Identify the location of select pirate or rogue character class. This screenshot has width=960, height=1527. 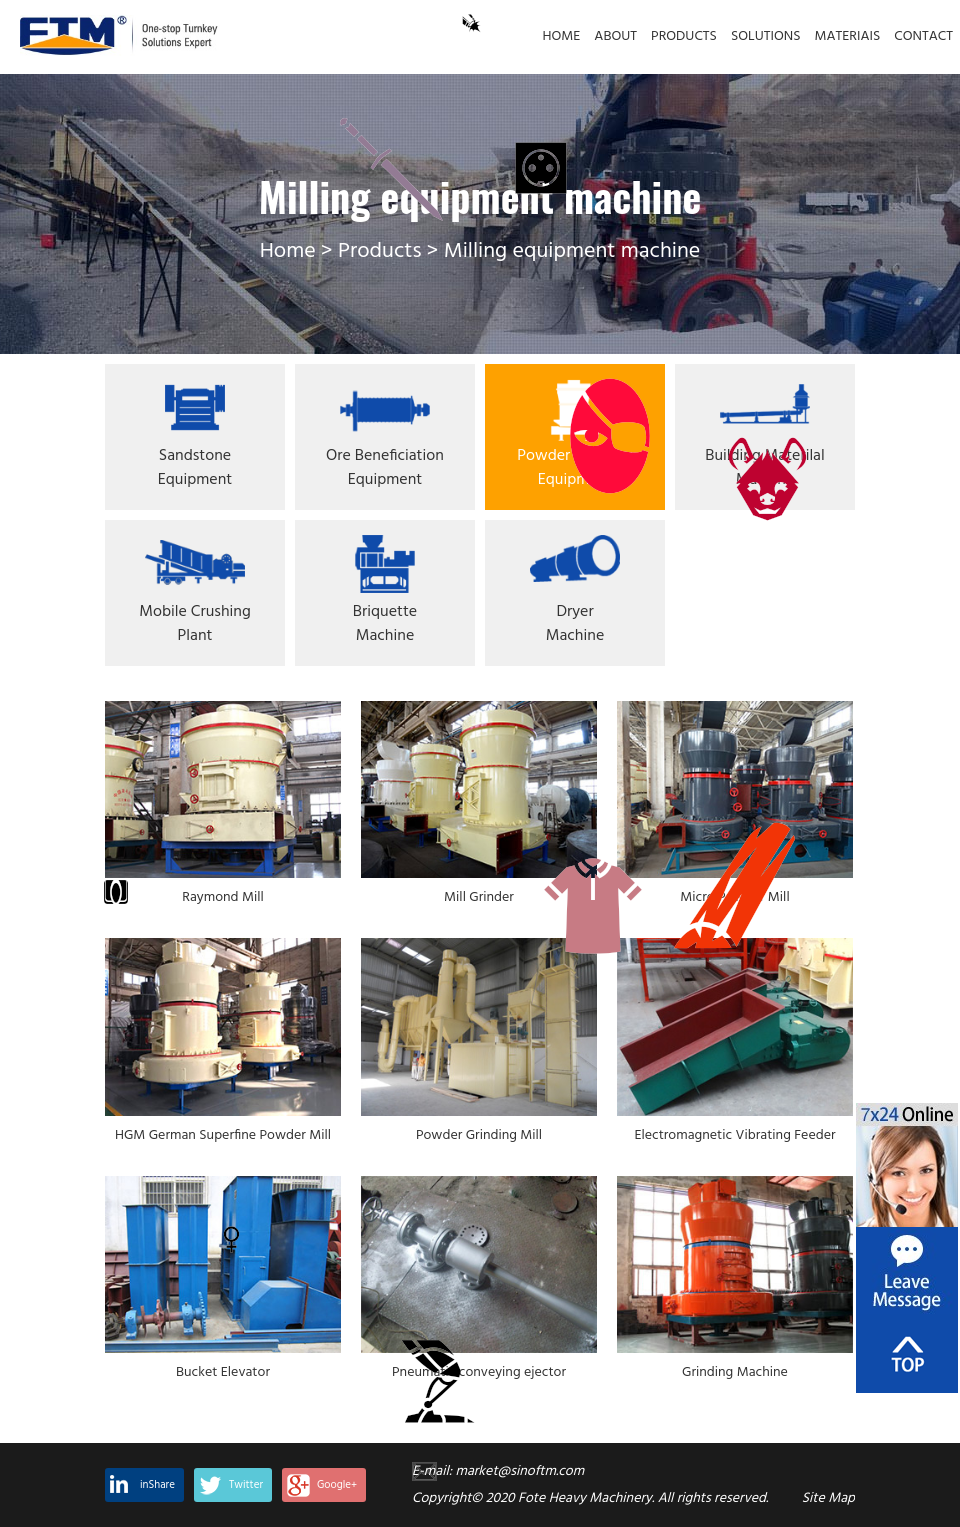
(610, 436).